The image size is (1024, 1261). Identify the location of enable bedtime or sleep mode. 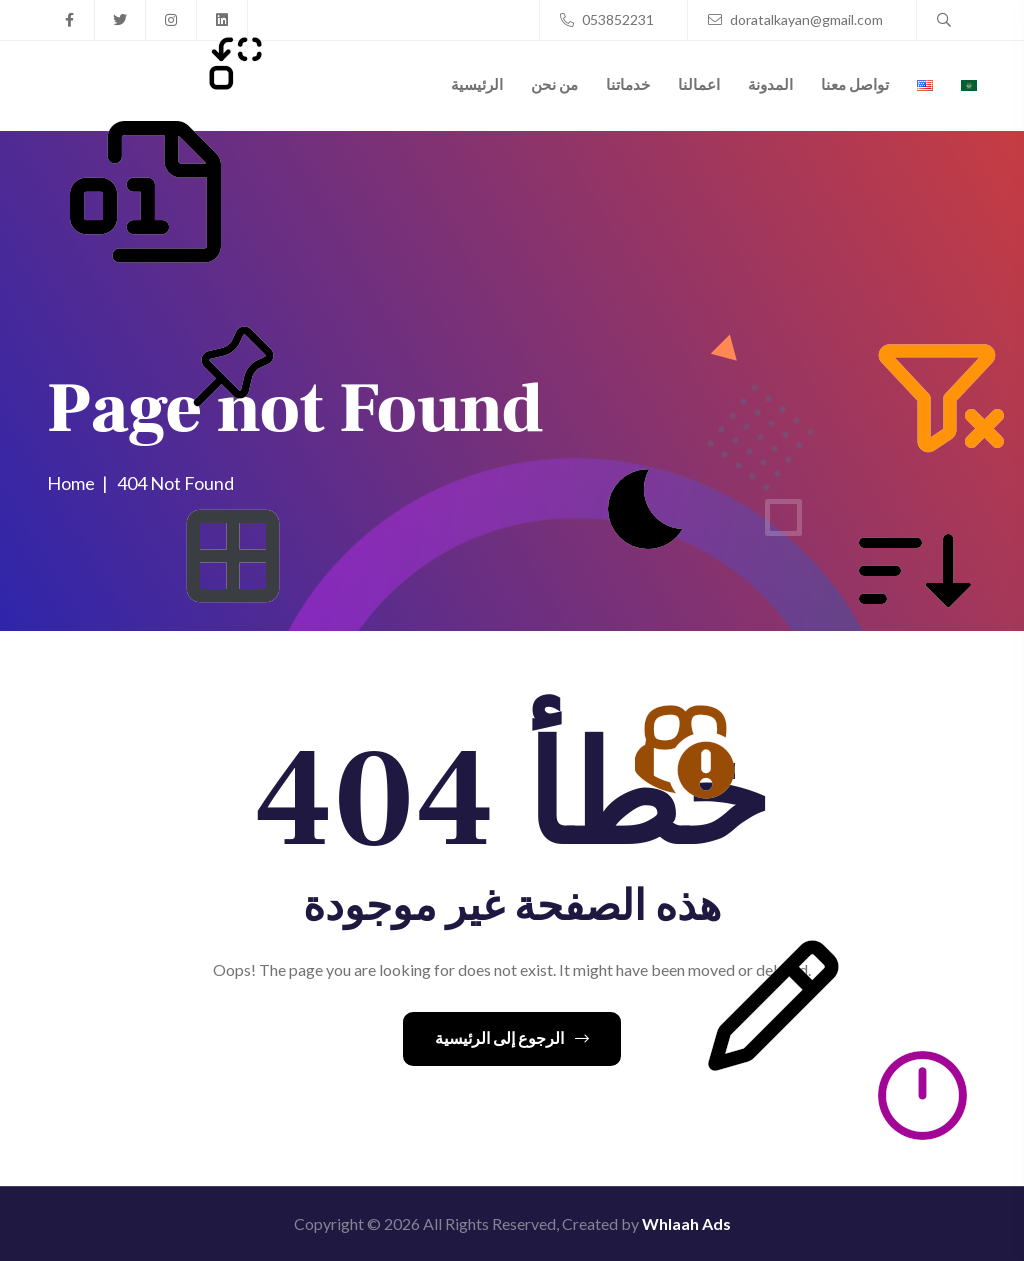
(648, 509).